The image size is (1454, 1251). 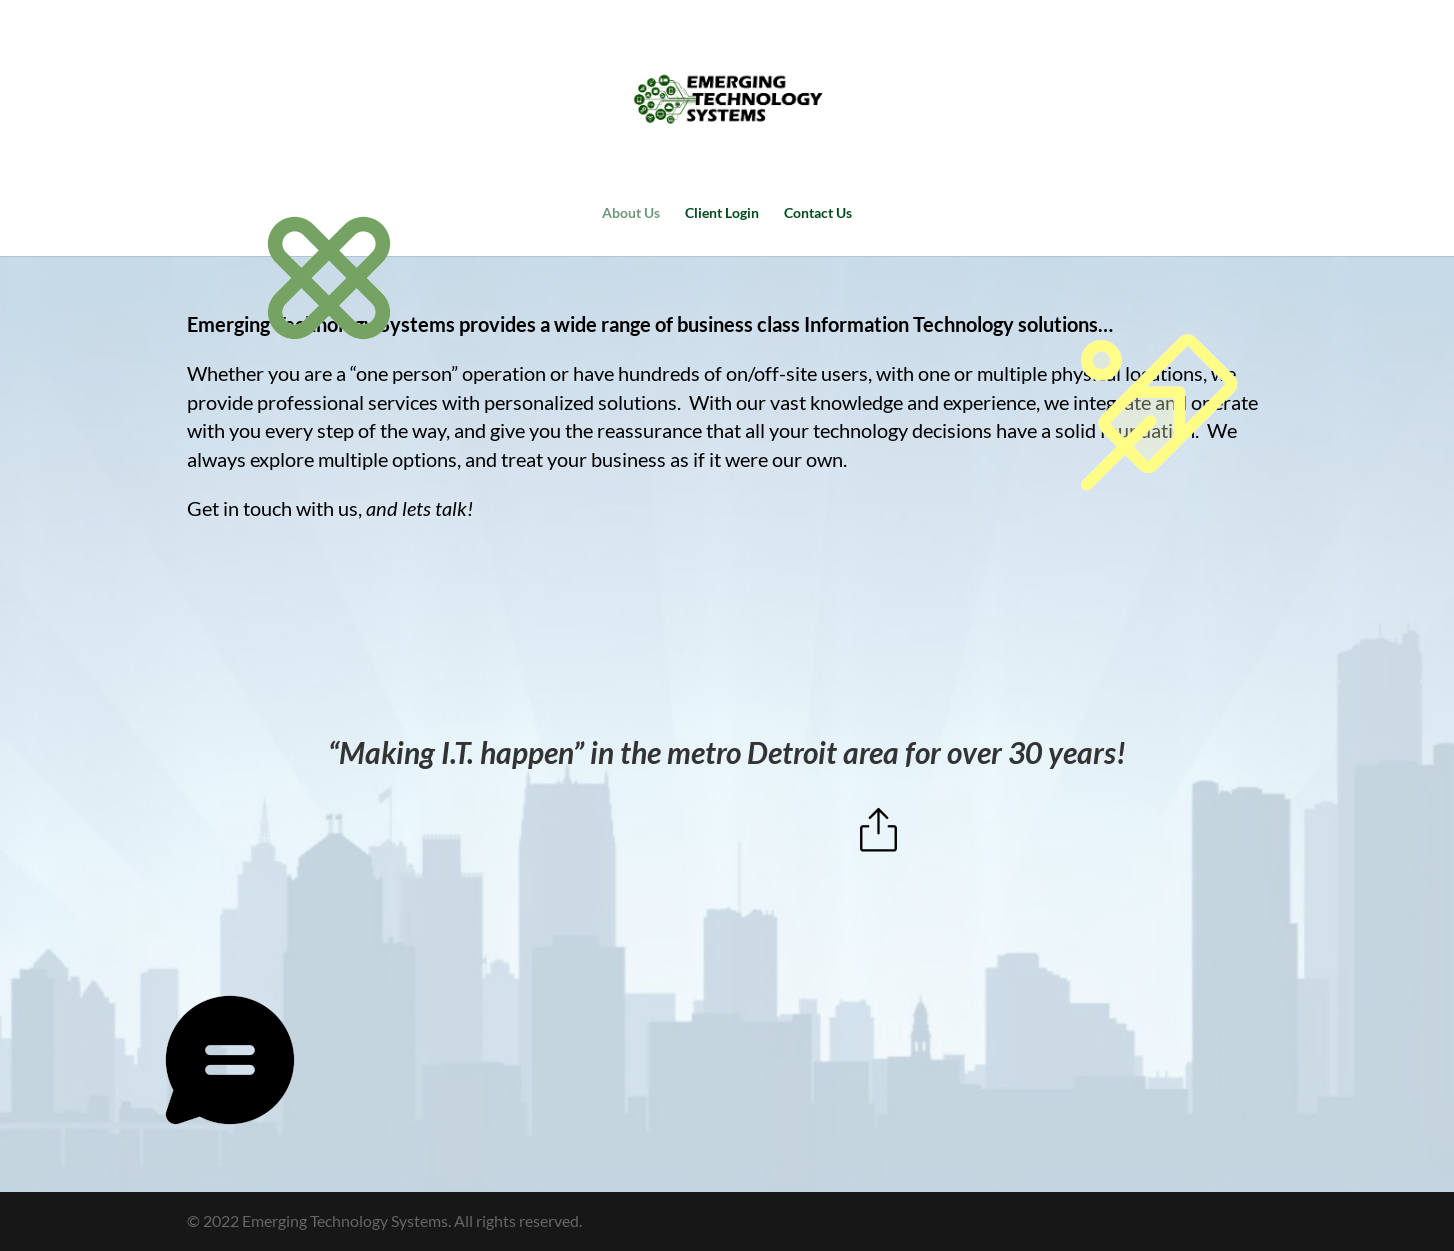 What do you see at coordinates (230, 1060) in the screenshot?
I see `open chat or messaging` at bounding box center [230, 1060].